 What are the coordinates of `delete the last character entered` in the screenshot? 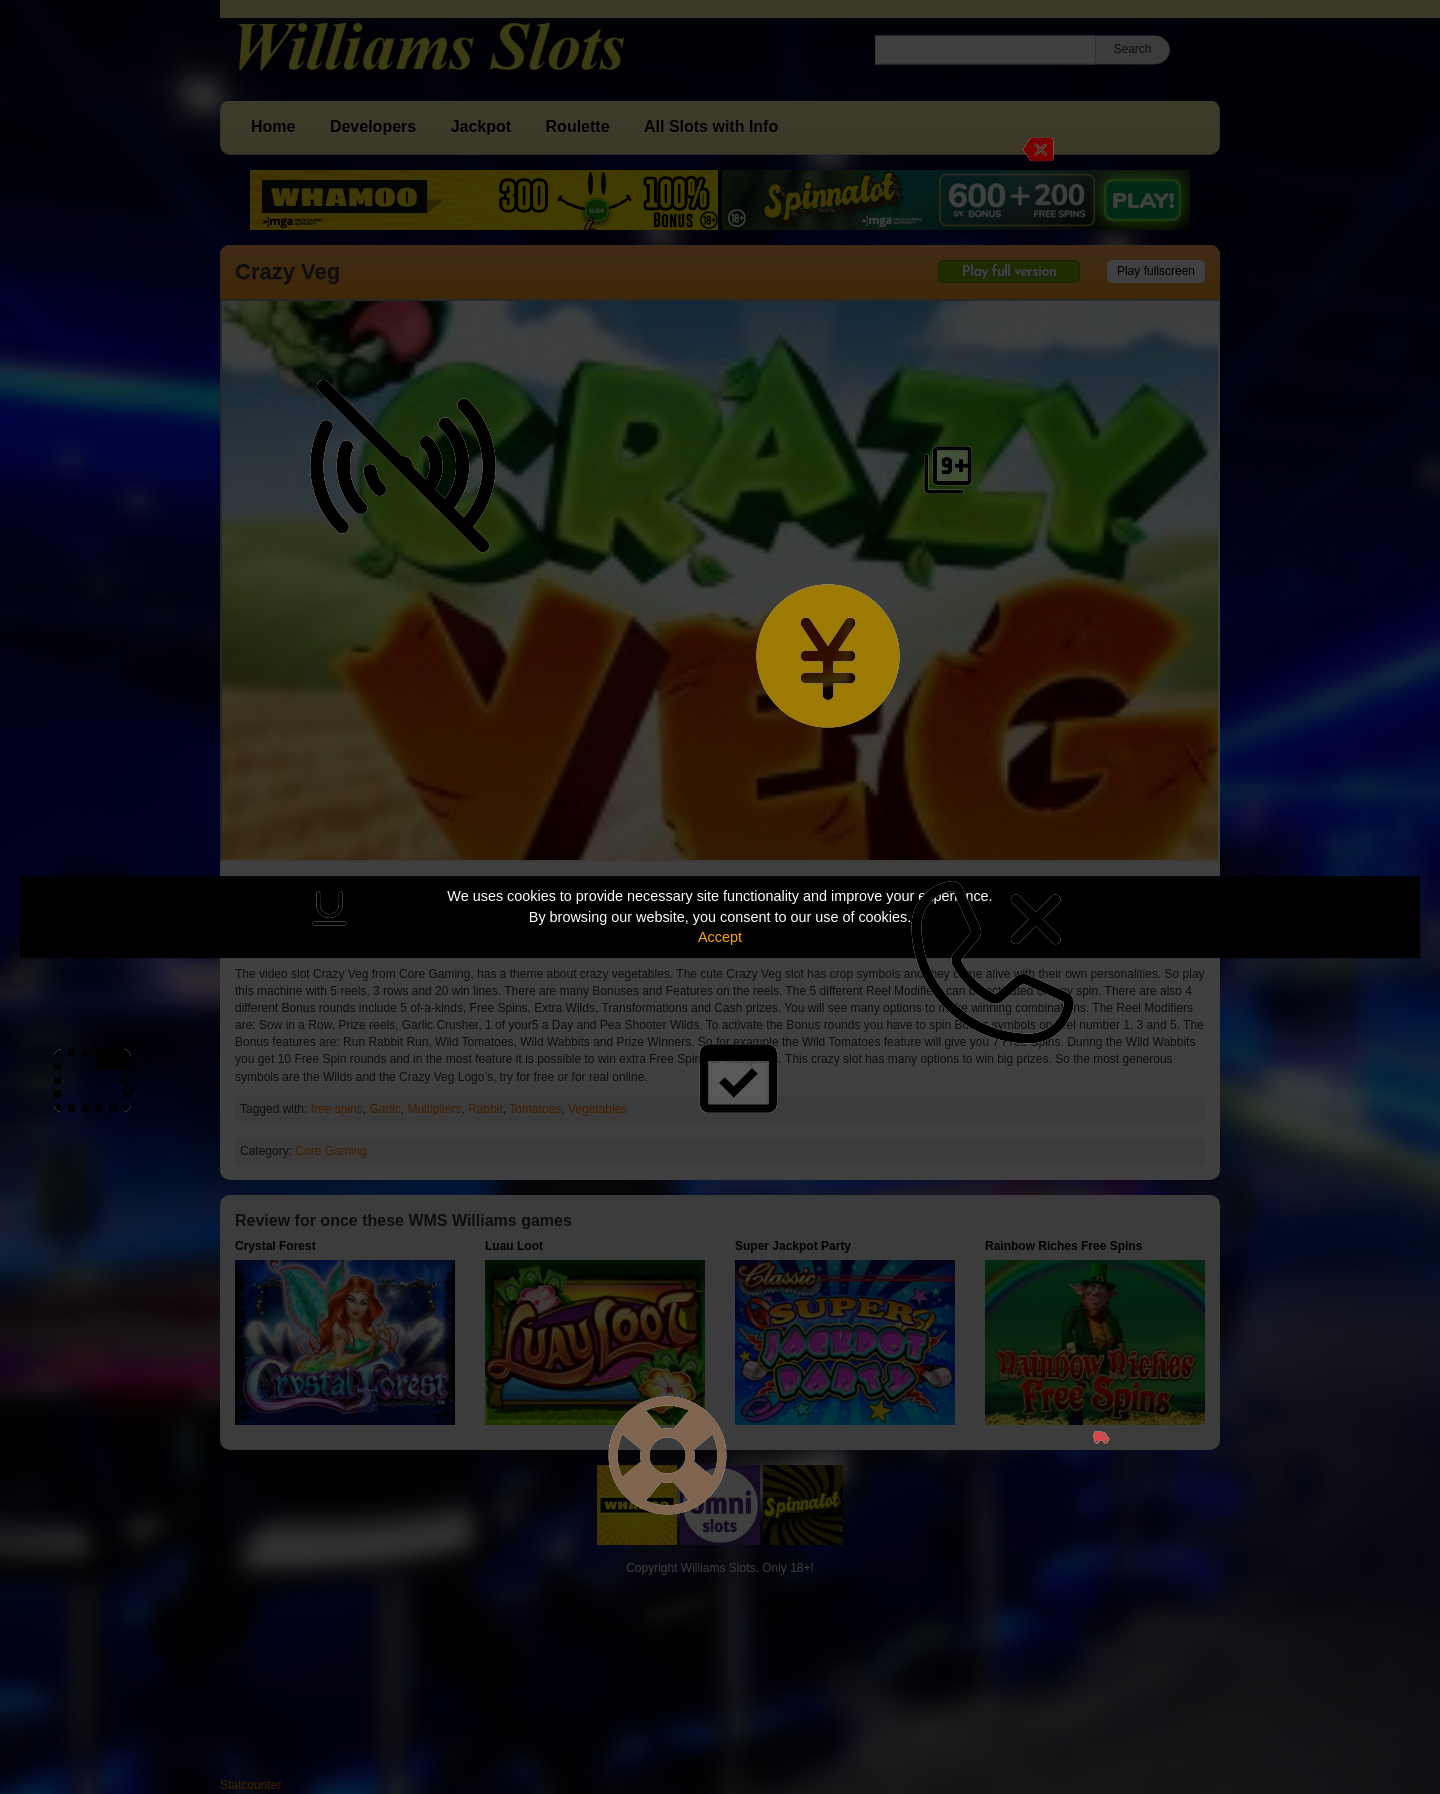 It's located at (1039, 149).